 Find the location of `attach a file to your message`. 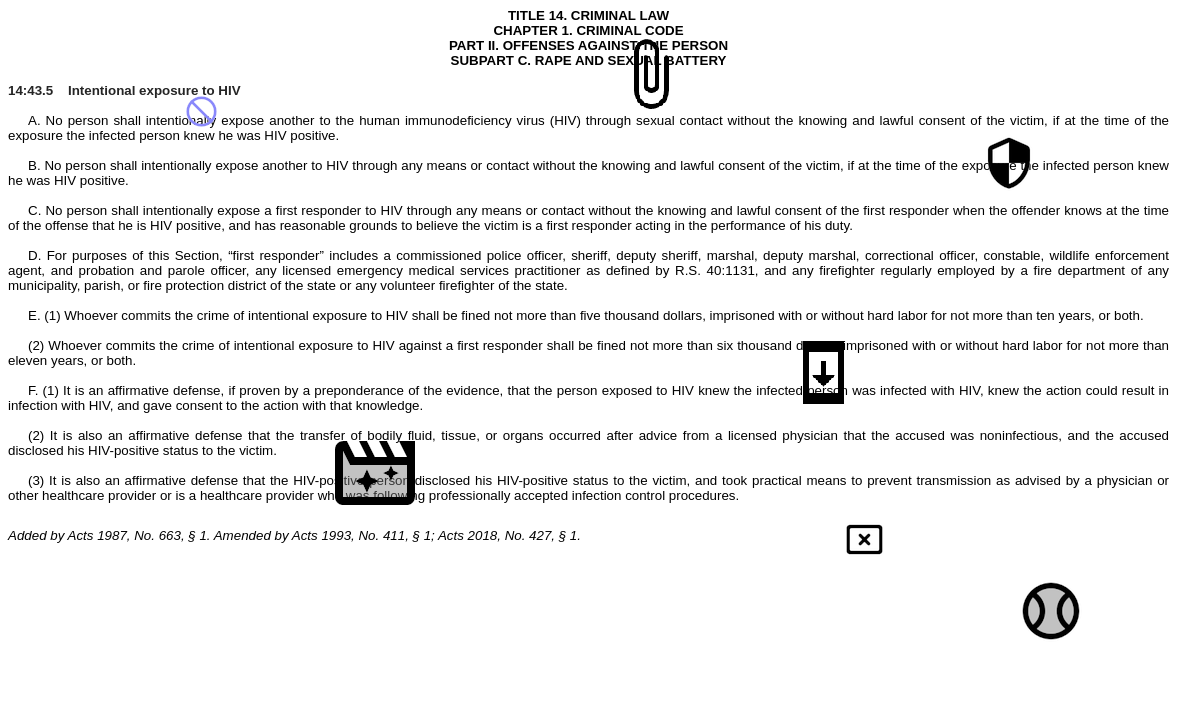

attach a file to your message is located at coordinates (650, 74).